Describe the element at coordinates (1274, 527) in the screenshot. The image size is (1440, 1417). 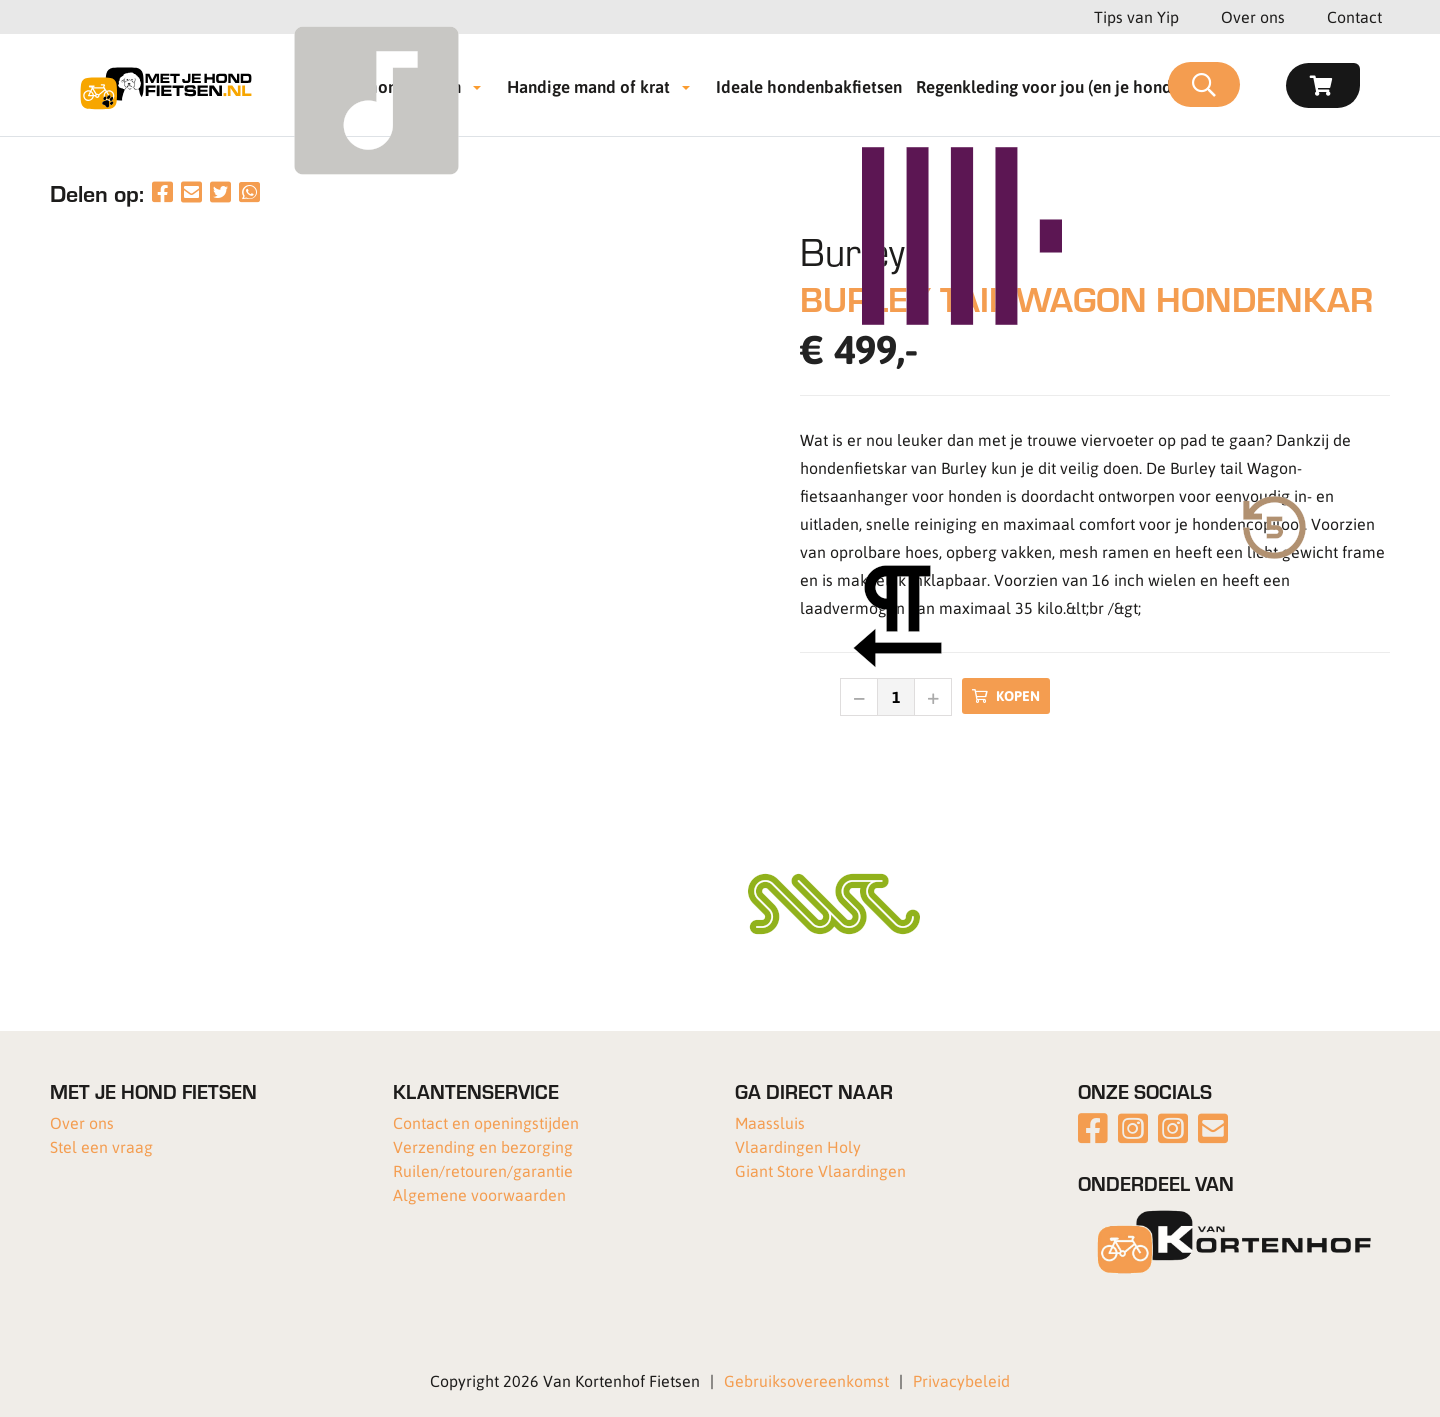
I see `skip back 5 seconds in media playback` at that location.